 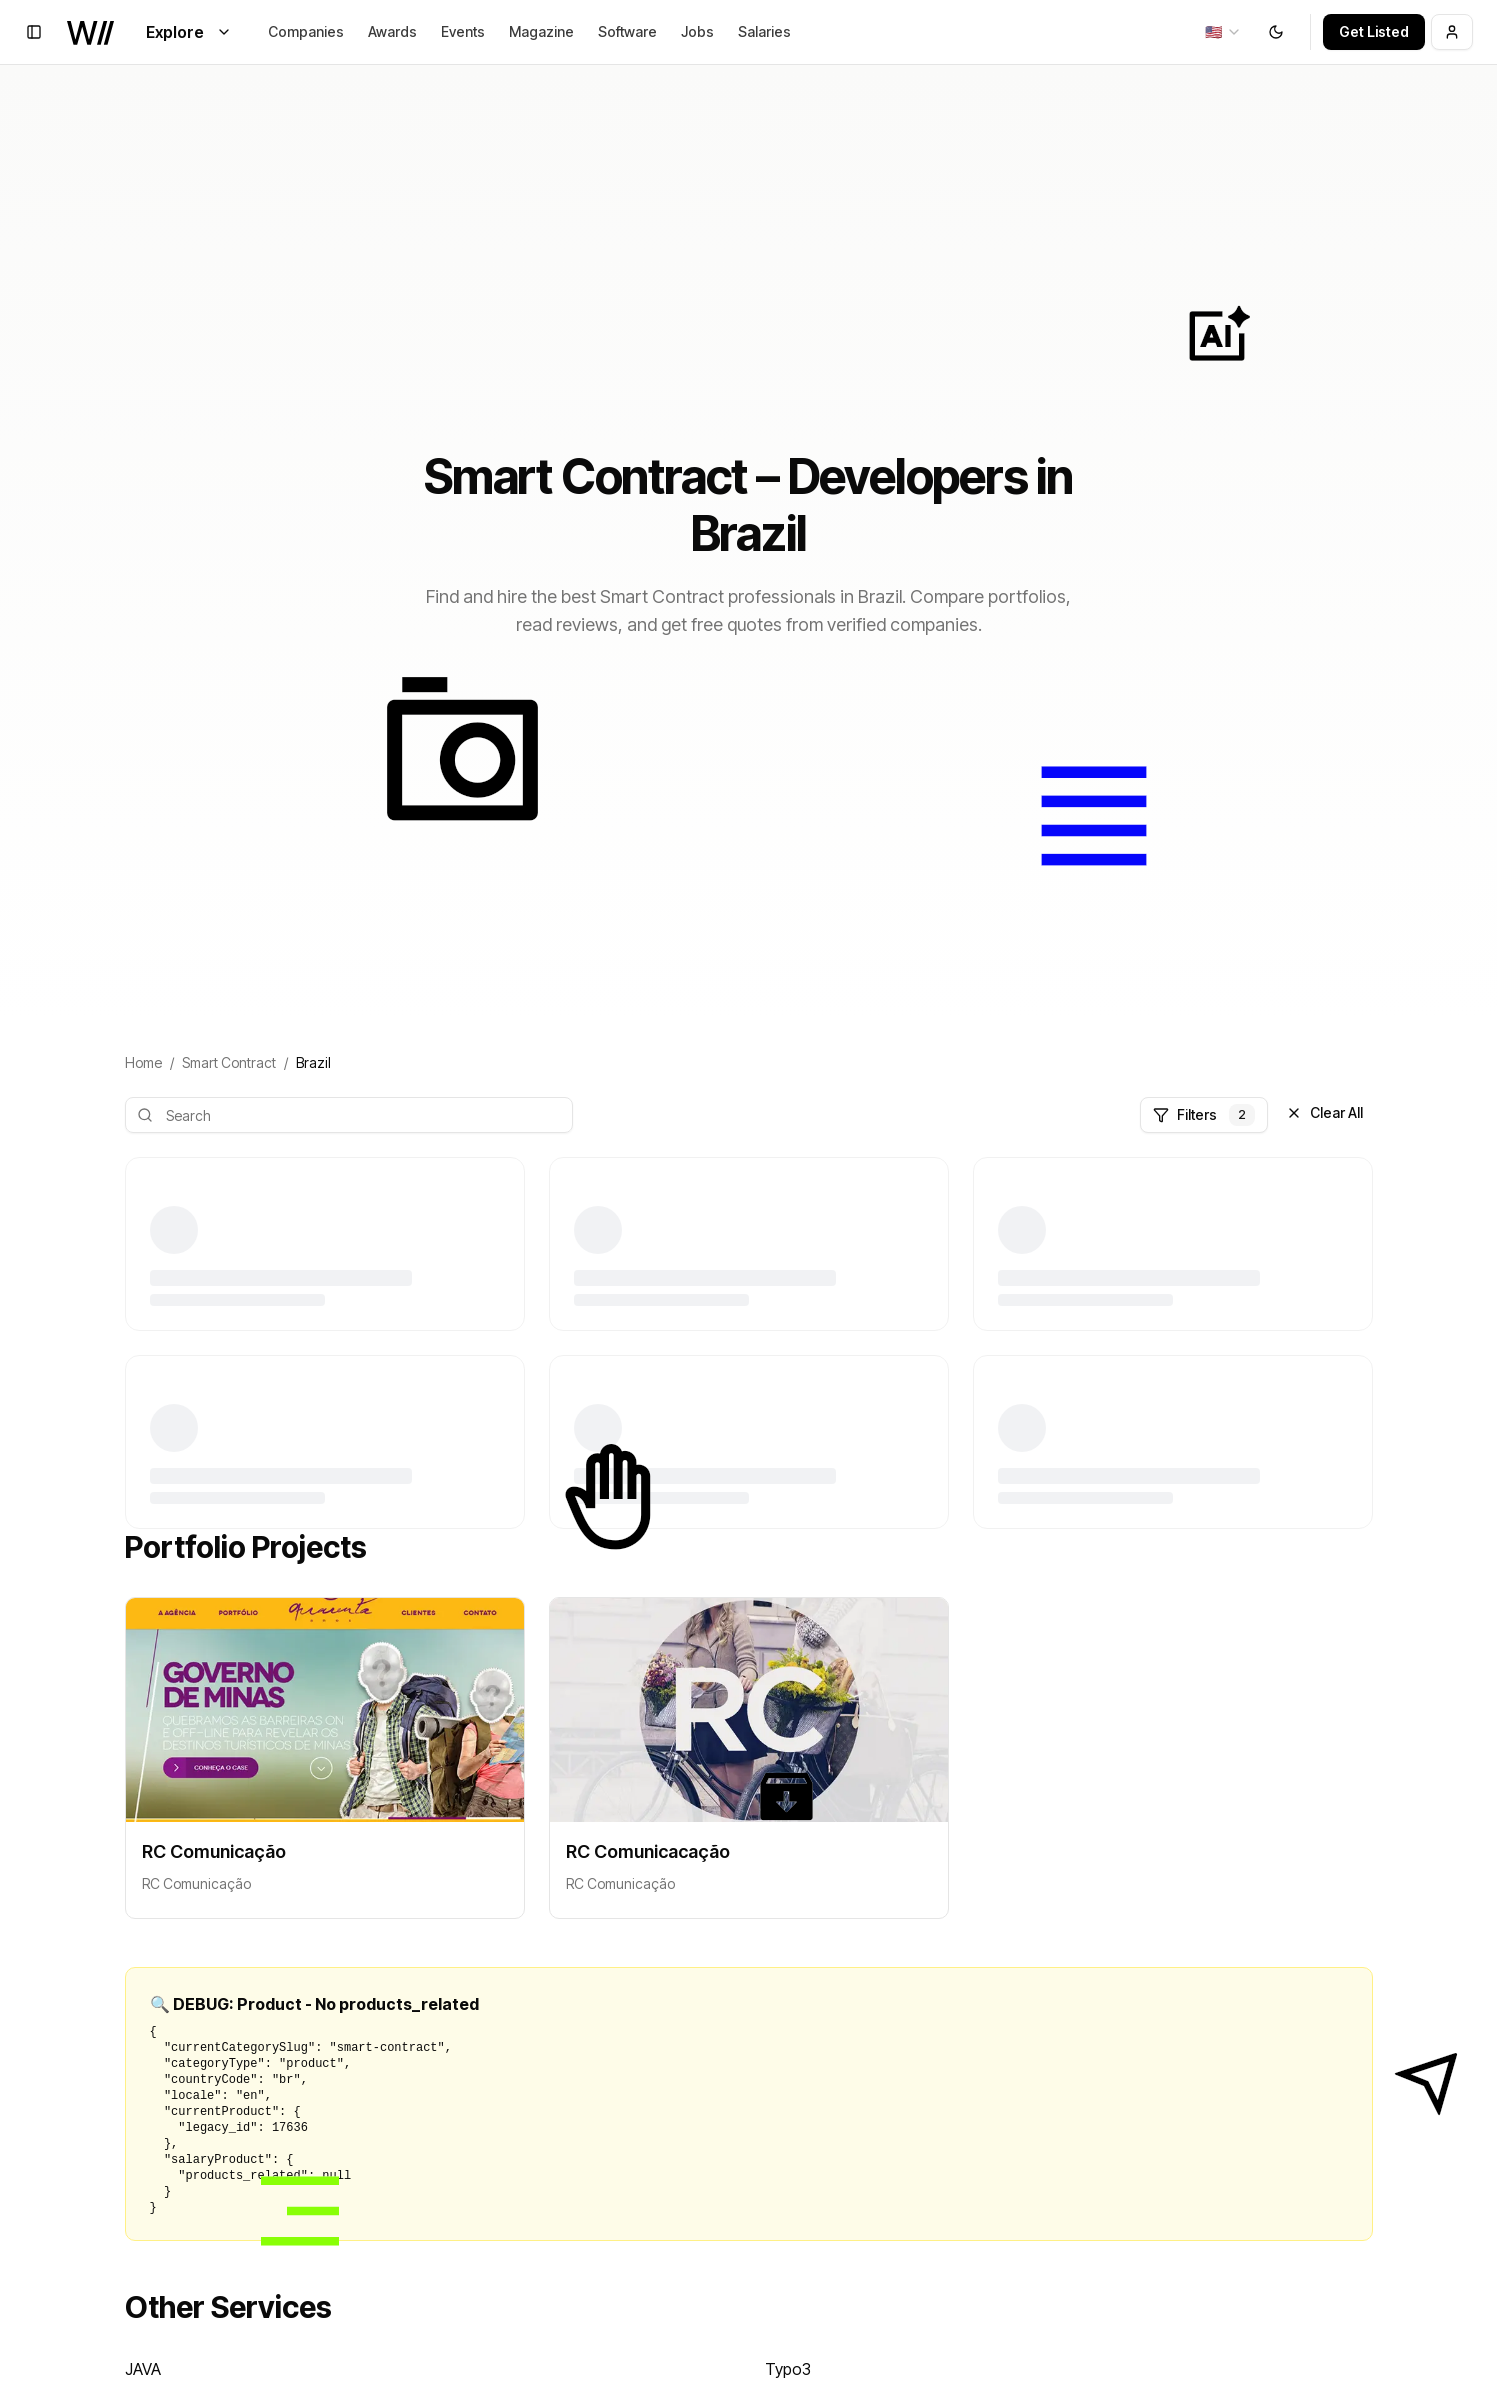 What do you see at coordinates (300, 2211) in the screenshot?
I see `open navigation menu` at bounding box center [300, 2211].